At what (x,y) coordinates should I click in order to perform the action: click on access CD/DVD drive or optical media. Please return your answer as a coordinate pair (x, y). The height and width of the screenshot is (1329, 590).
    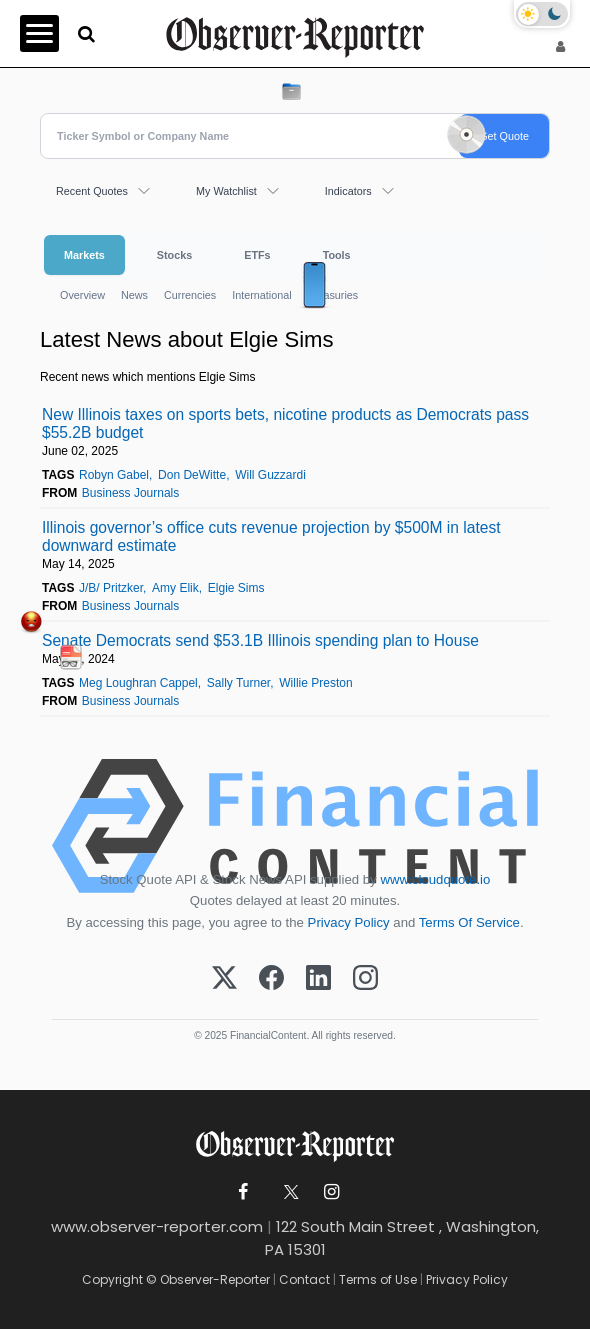
    Looking at the image, I should click on (466, 134).